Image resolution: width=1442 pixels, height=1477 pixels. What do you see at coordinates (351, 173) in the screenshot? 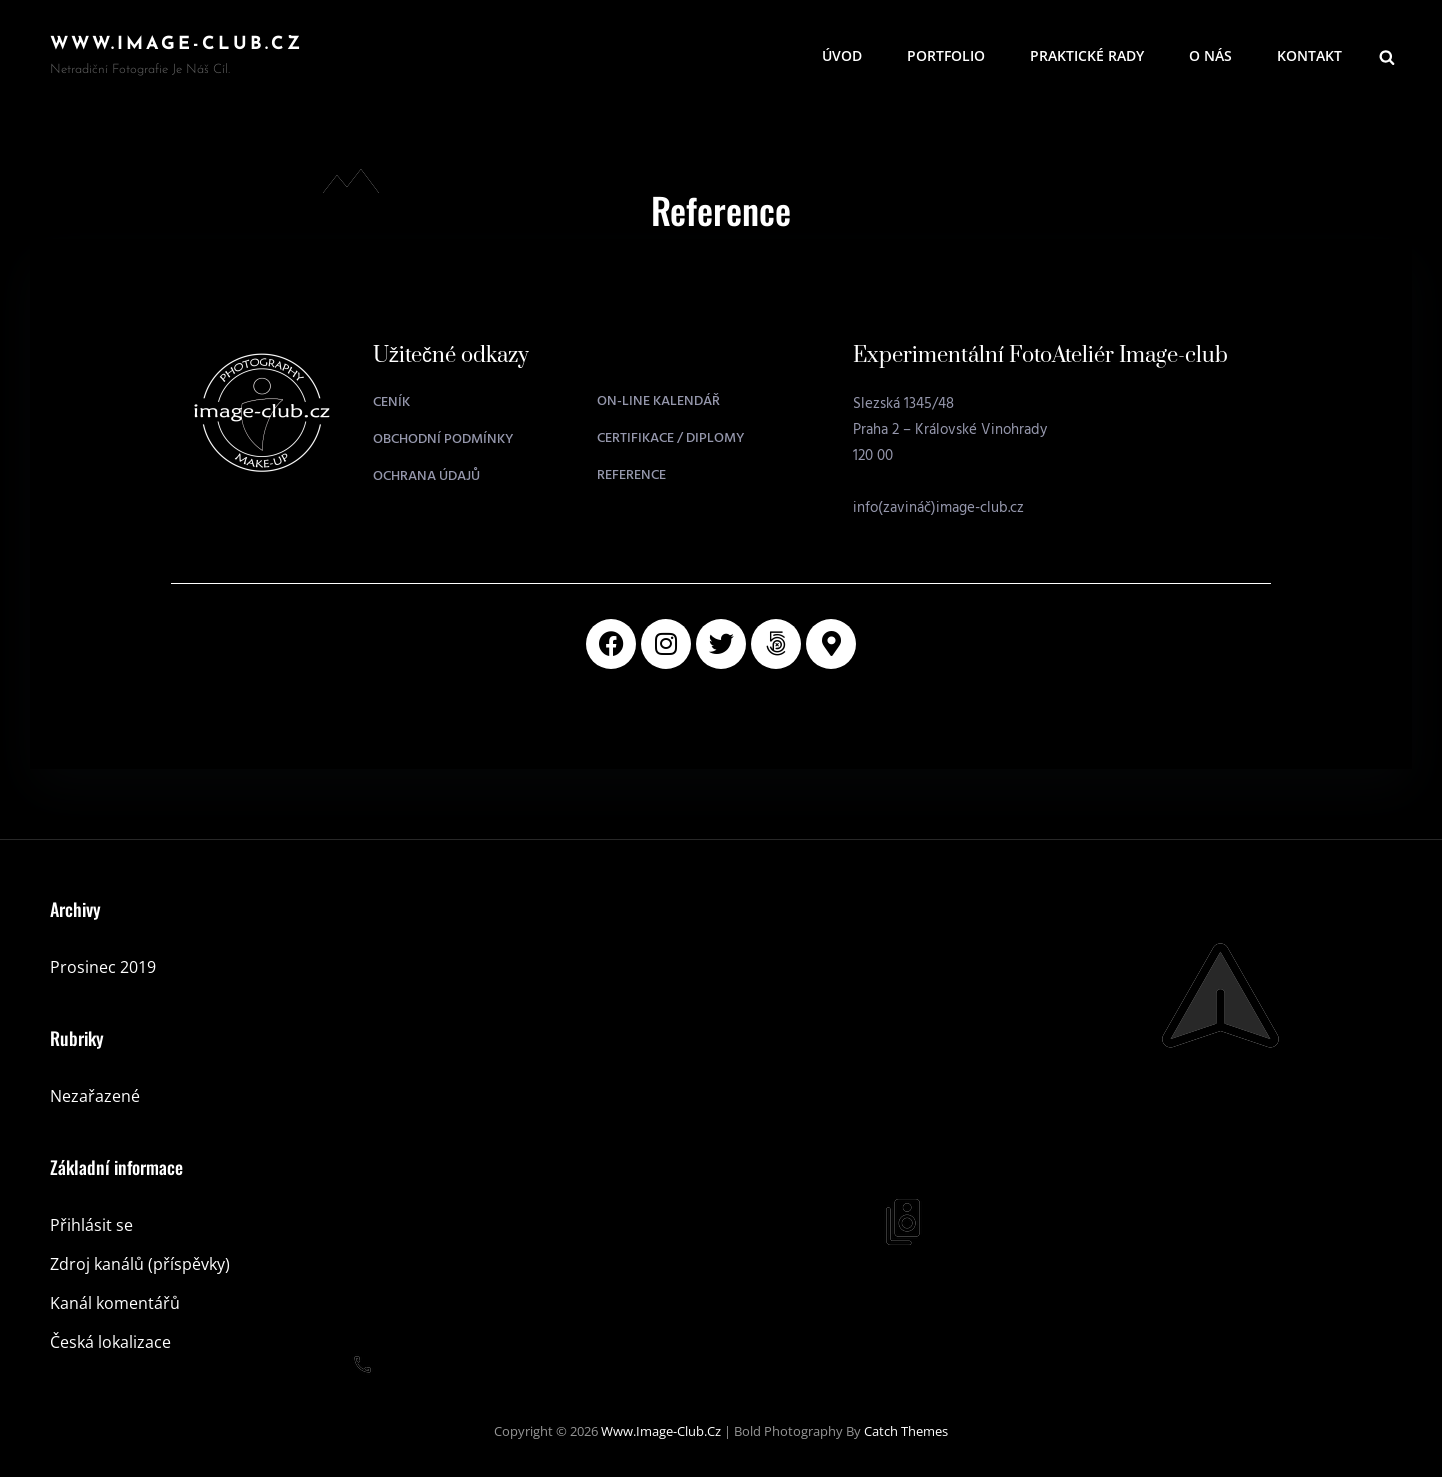
I see `view image at actual size` at bounding box center [351, 173].